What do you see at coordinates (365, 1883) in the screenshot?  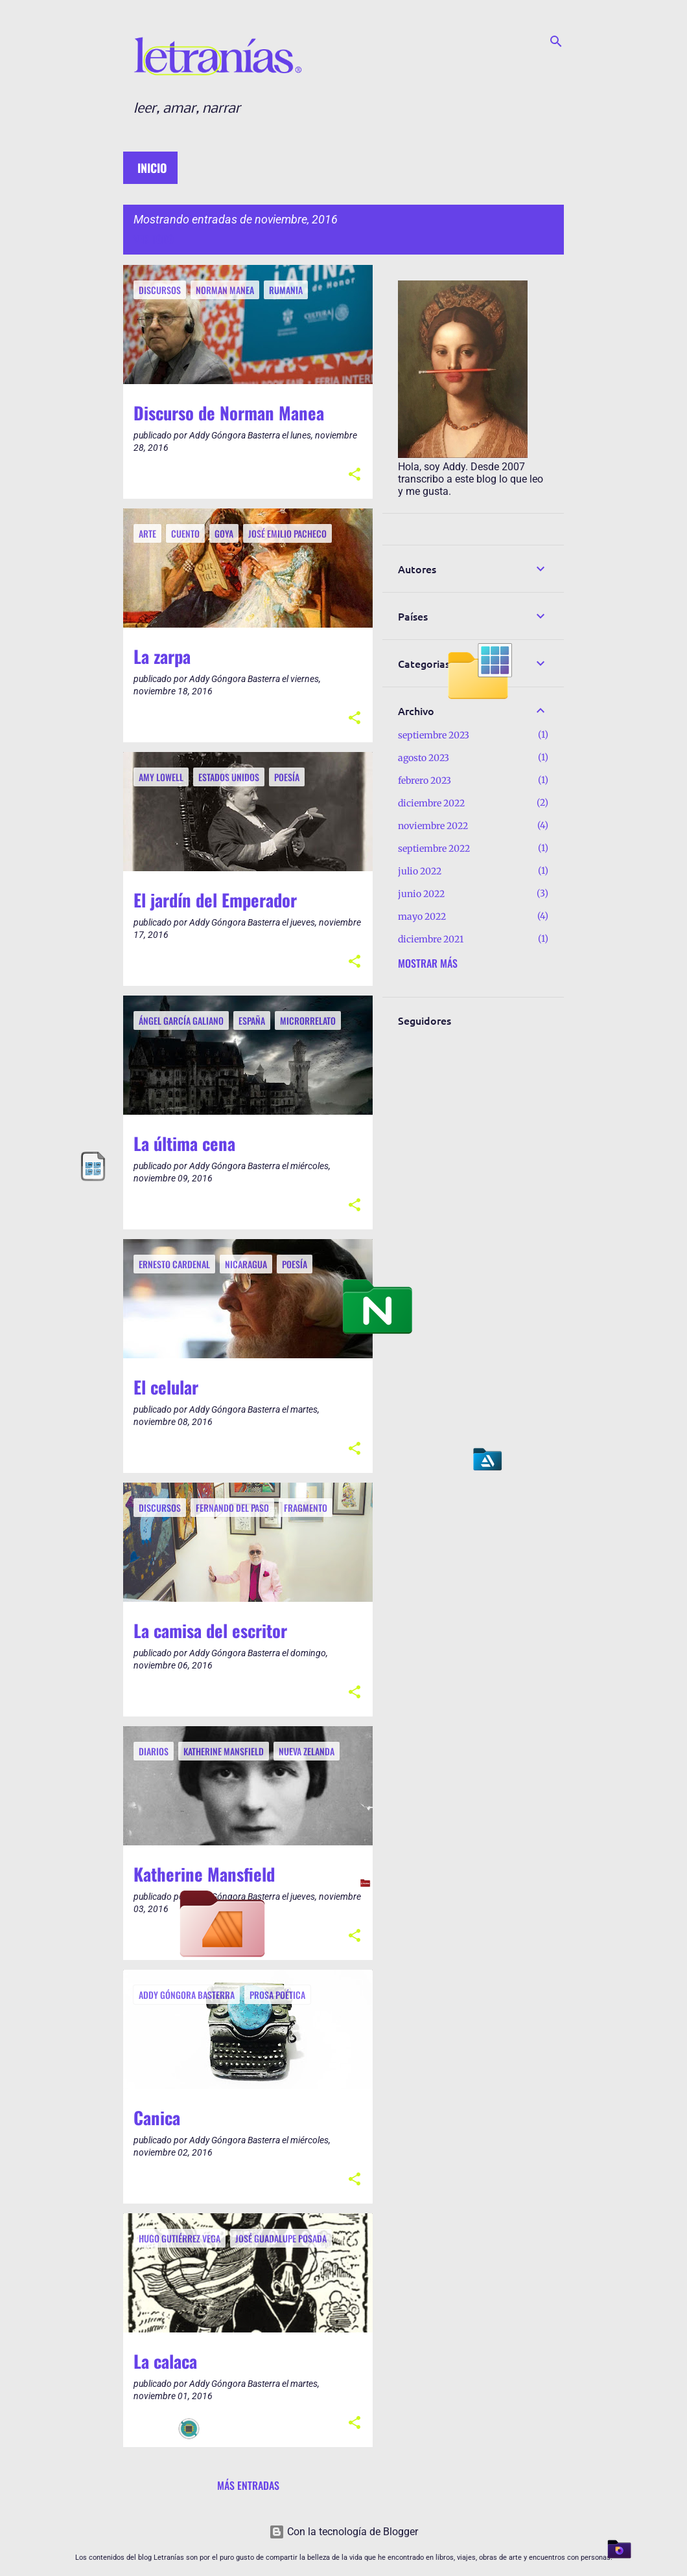 I see `folder containing McAfee antivirus files` at bounding box center [365, 1883].